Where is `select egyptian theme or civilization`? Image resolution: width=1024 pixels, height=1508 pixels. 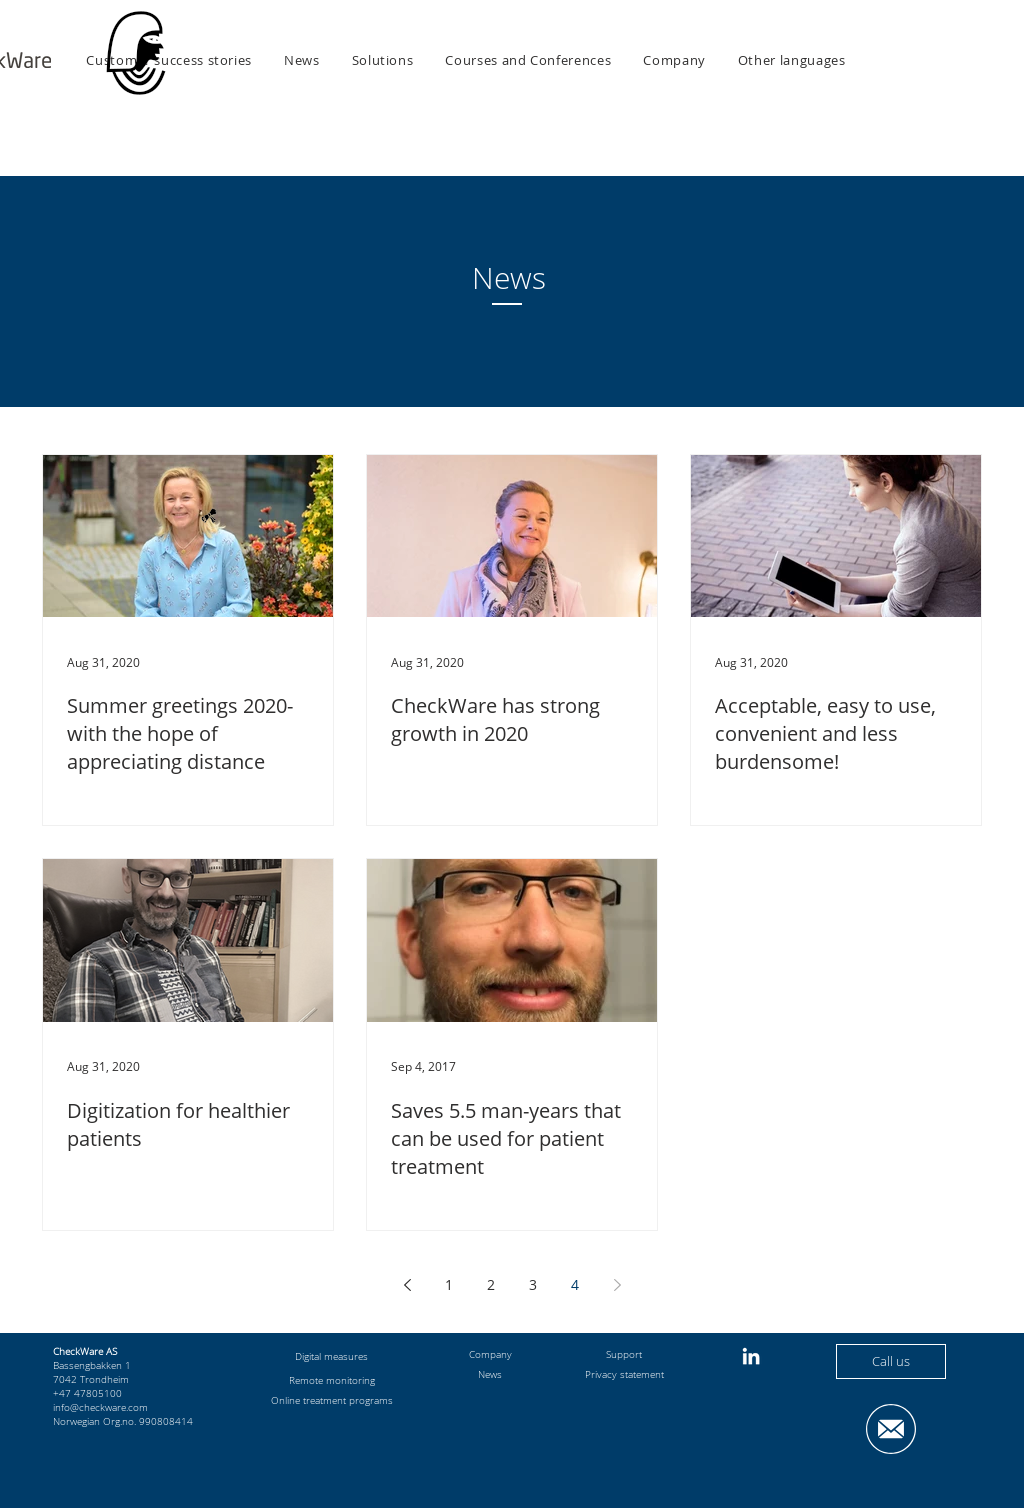
select egyptian theme or civilization is located at coordinates (136, 53).